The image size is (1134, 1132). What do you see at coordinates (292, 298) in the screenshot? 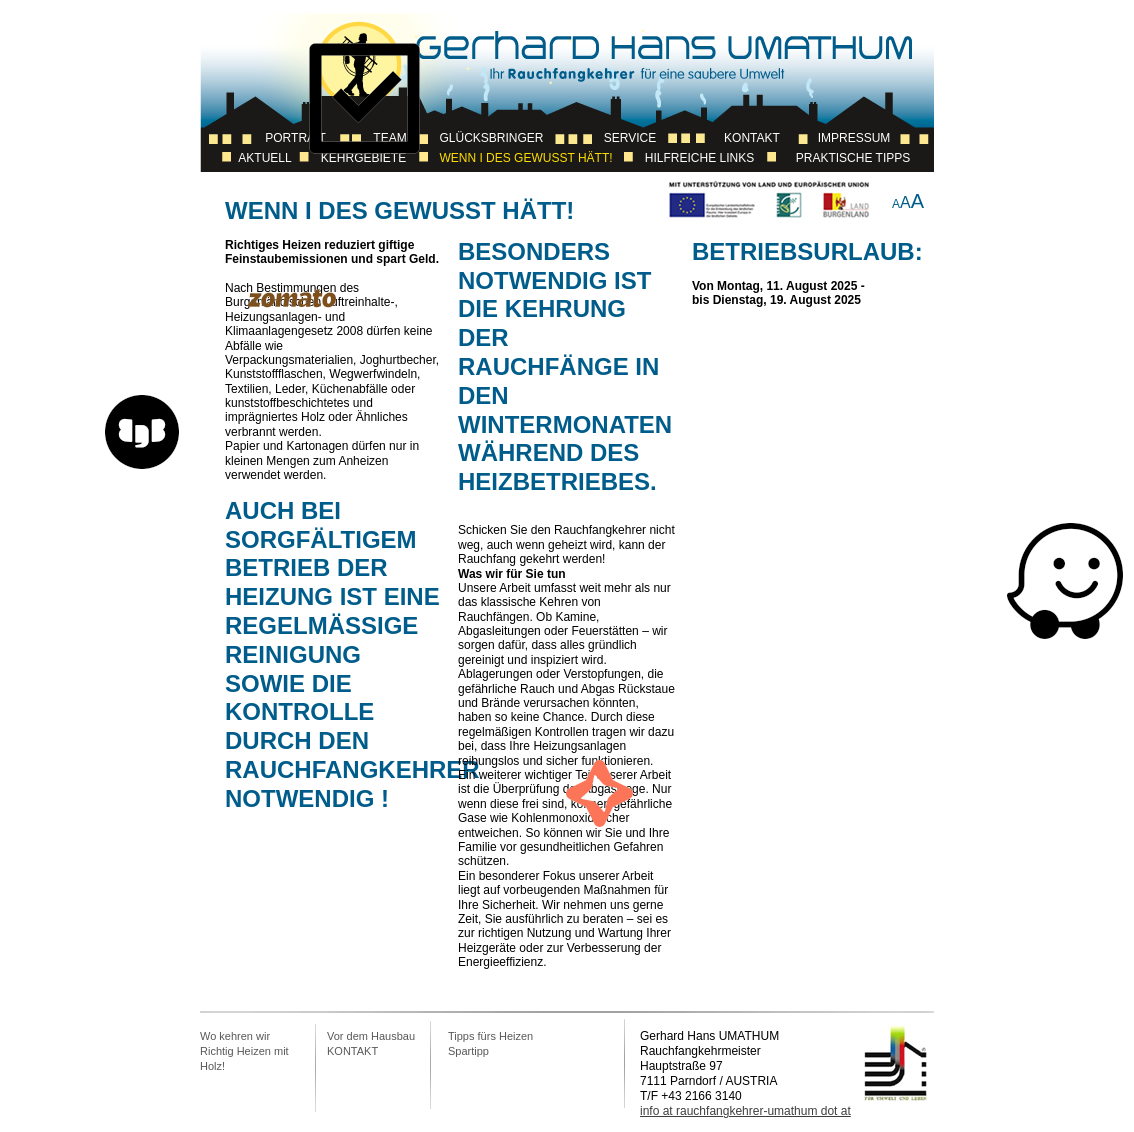
I see `open the Zomato app for food delivery and restaurant discovery` at bounding box center [292, 298].